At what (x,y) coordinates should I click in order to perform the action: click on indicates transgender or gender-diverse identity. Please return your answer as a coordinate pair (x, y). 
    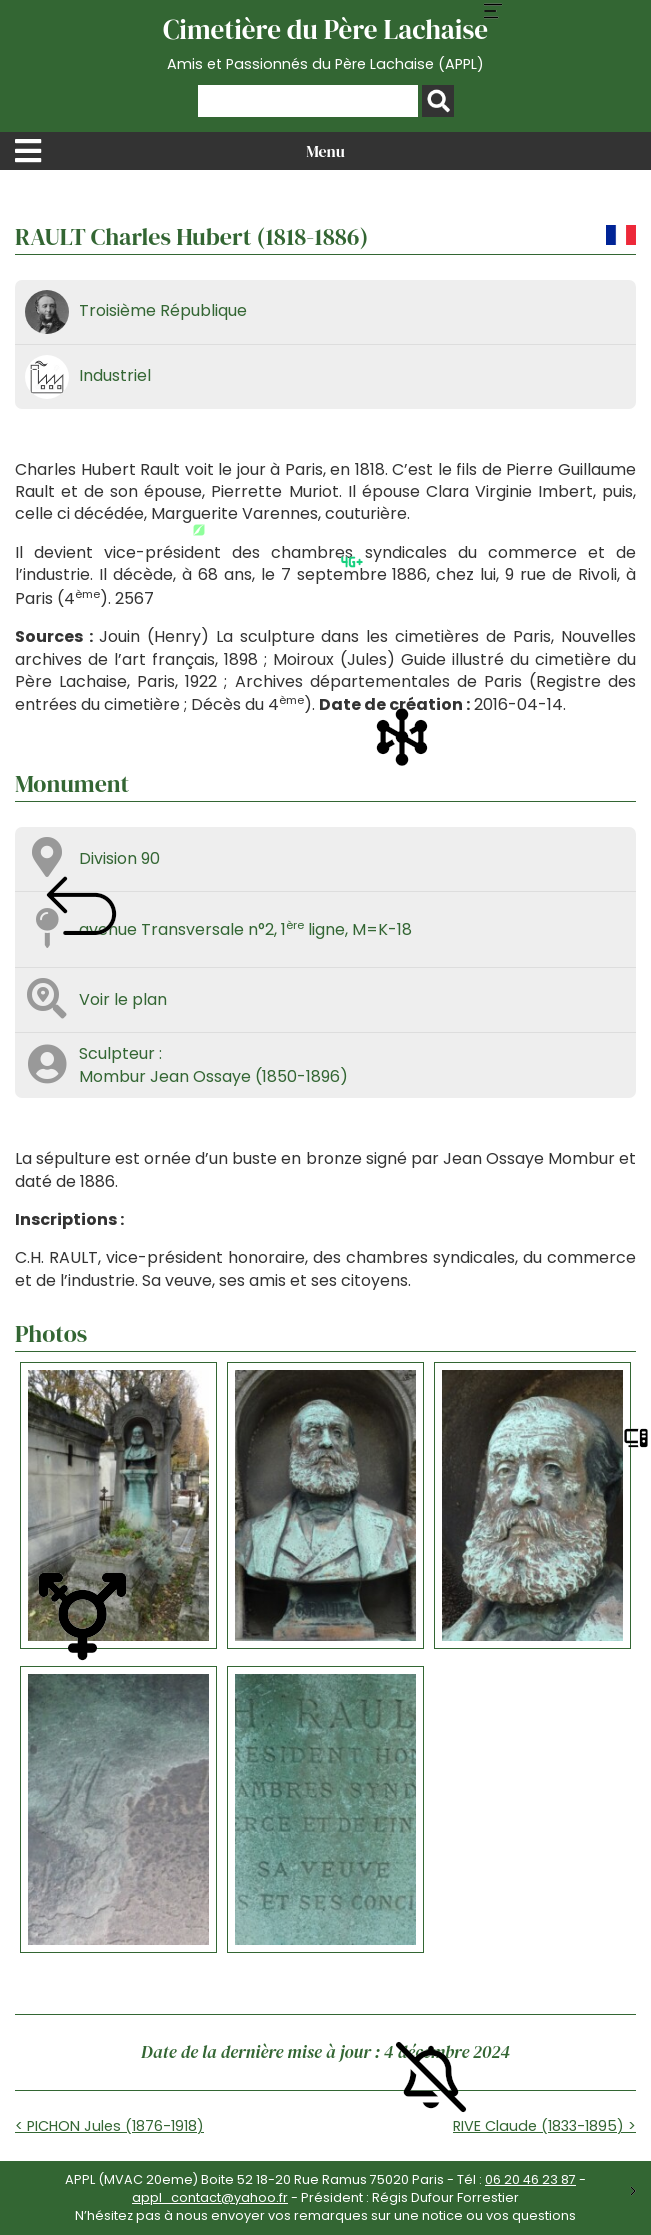
    Looking at the image, I should click on (82, 1616).